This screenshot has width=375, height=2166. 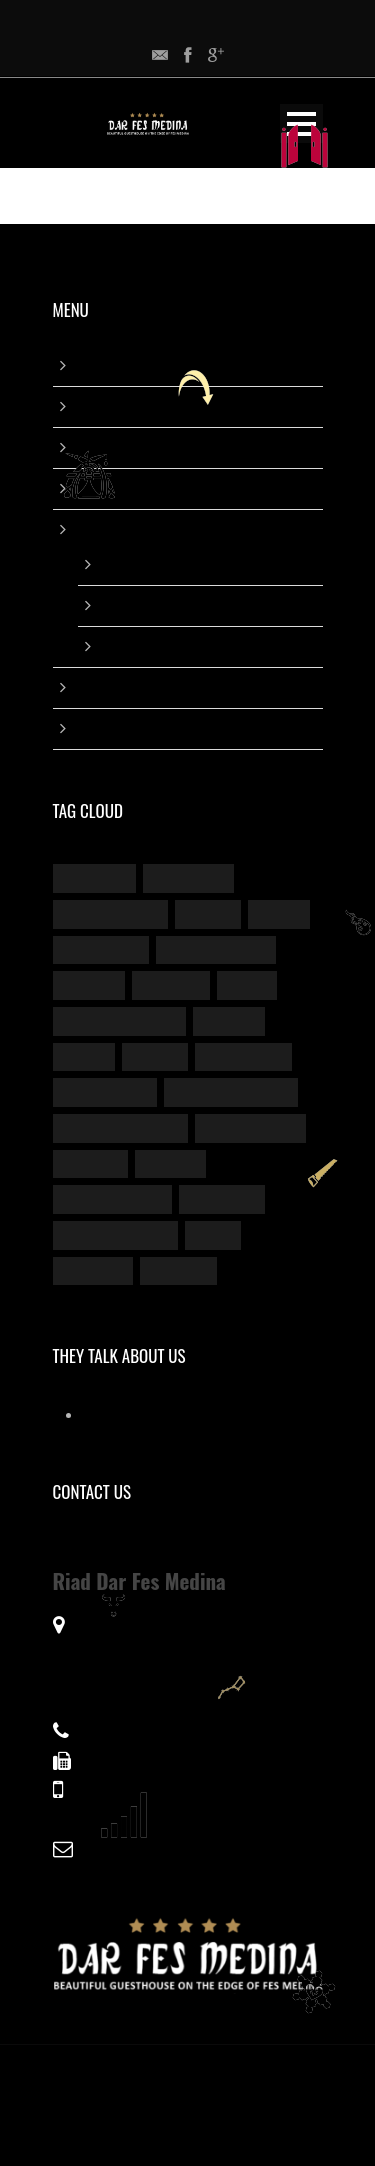 What do you see at coordinates (231, 1687) in the screenshot?
I see `view ursa major constellation` at bounding box center [231, 1687].